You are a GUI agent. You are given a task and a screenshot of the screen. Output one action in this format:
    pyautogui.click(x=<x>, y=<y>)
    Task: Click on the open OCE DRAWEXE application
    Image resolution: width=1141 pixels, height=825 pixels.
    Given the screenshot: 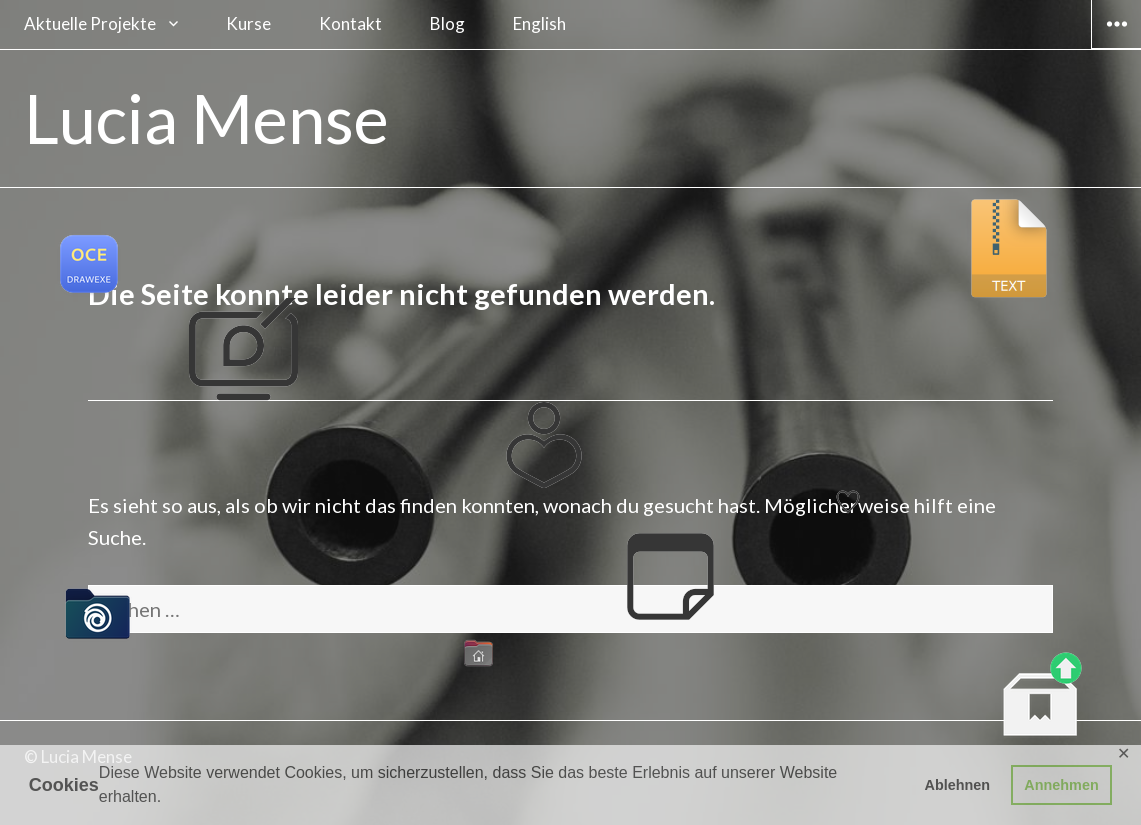 What is the action you would take?
    pyautogui.click(x=89, y=264)
    